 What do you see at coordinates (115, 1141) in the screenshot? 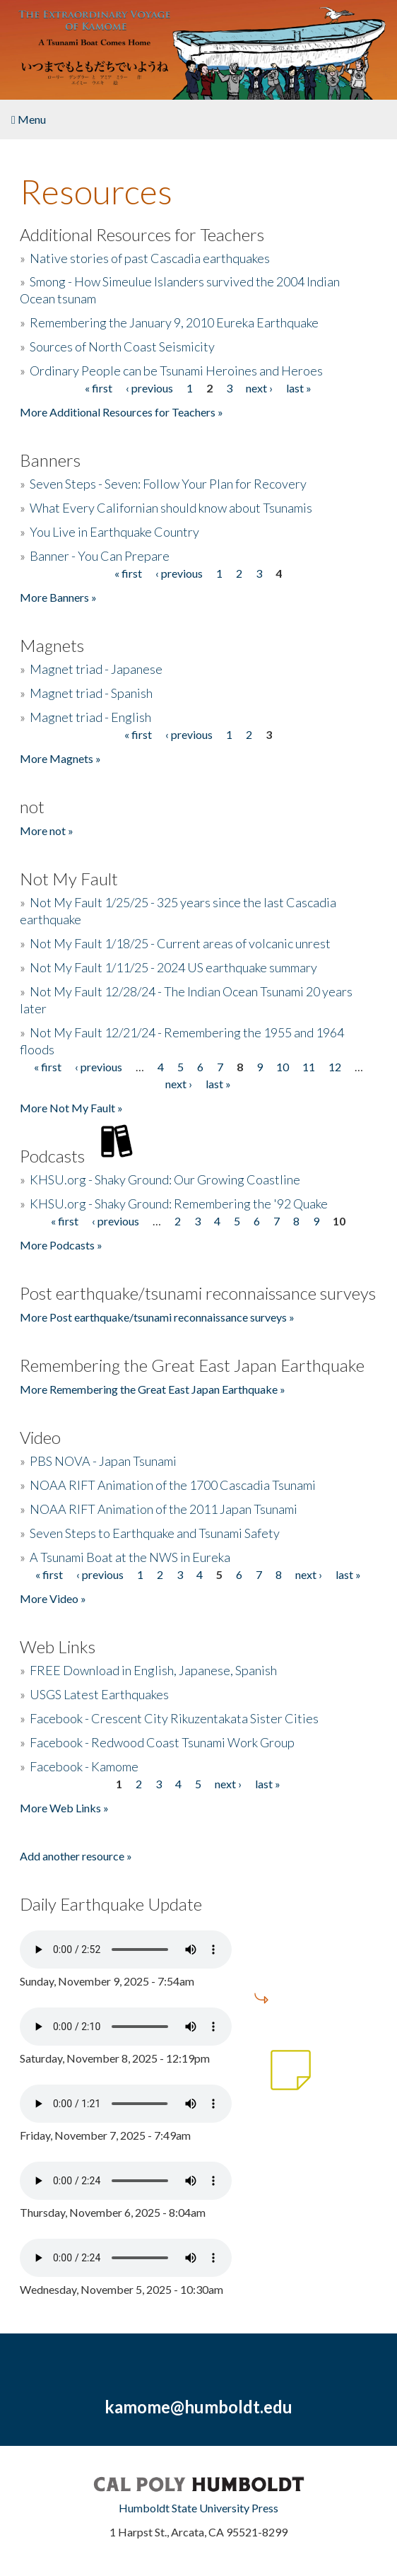
I see `access your library or book collection` at bounding box center [115, 1141].